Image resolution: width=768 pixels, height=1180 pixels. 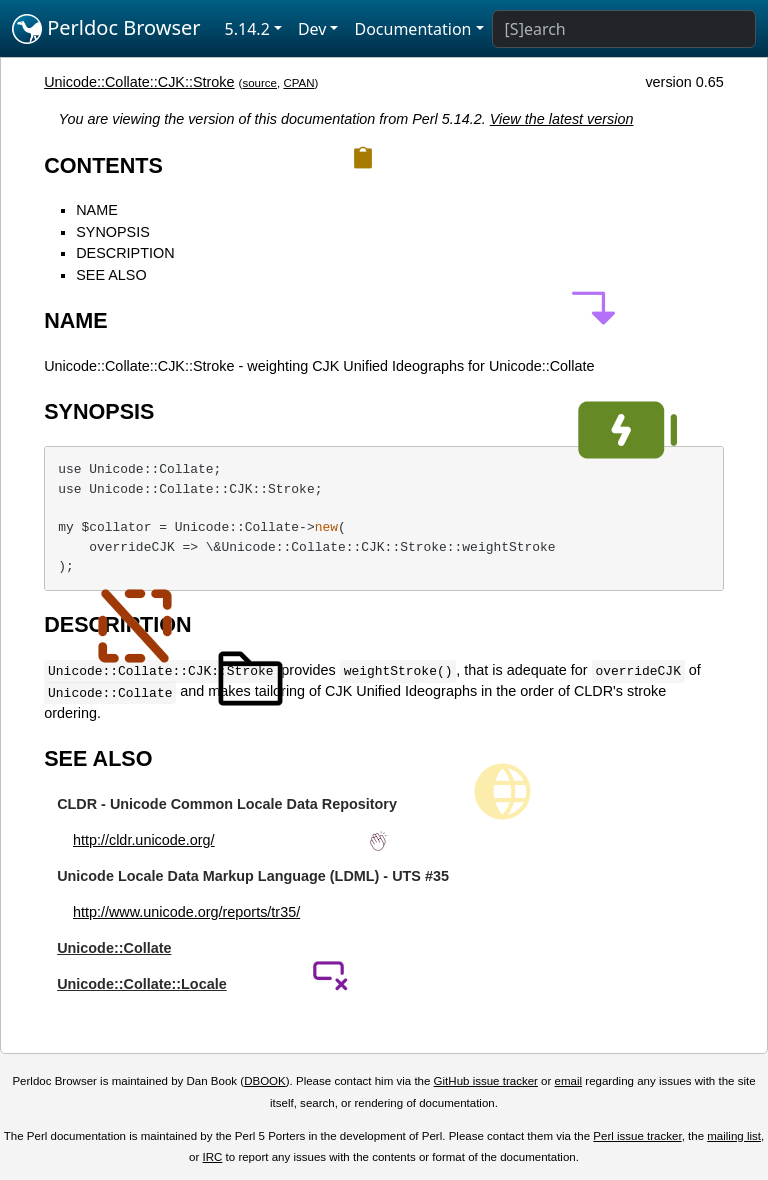 I want to click on clear input field, so click(x=328, y=971).